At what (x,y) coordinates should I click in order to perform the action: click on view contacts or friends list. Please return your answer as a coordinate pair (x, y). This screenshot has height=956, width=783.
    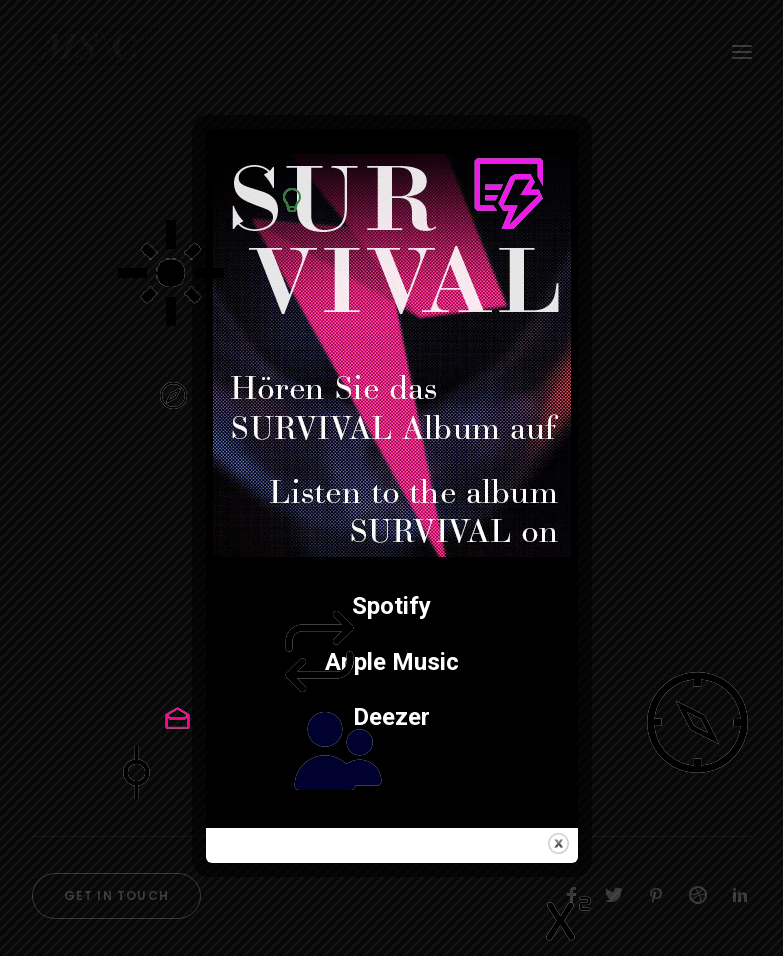
    Looking at the image, I should click on (338, 751).